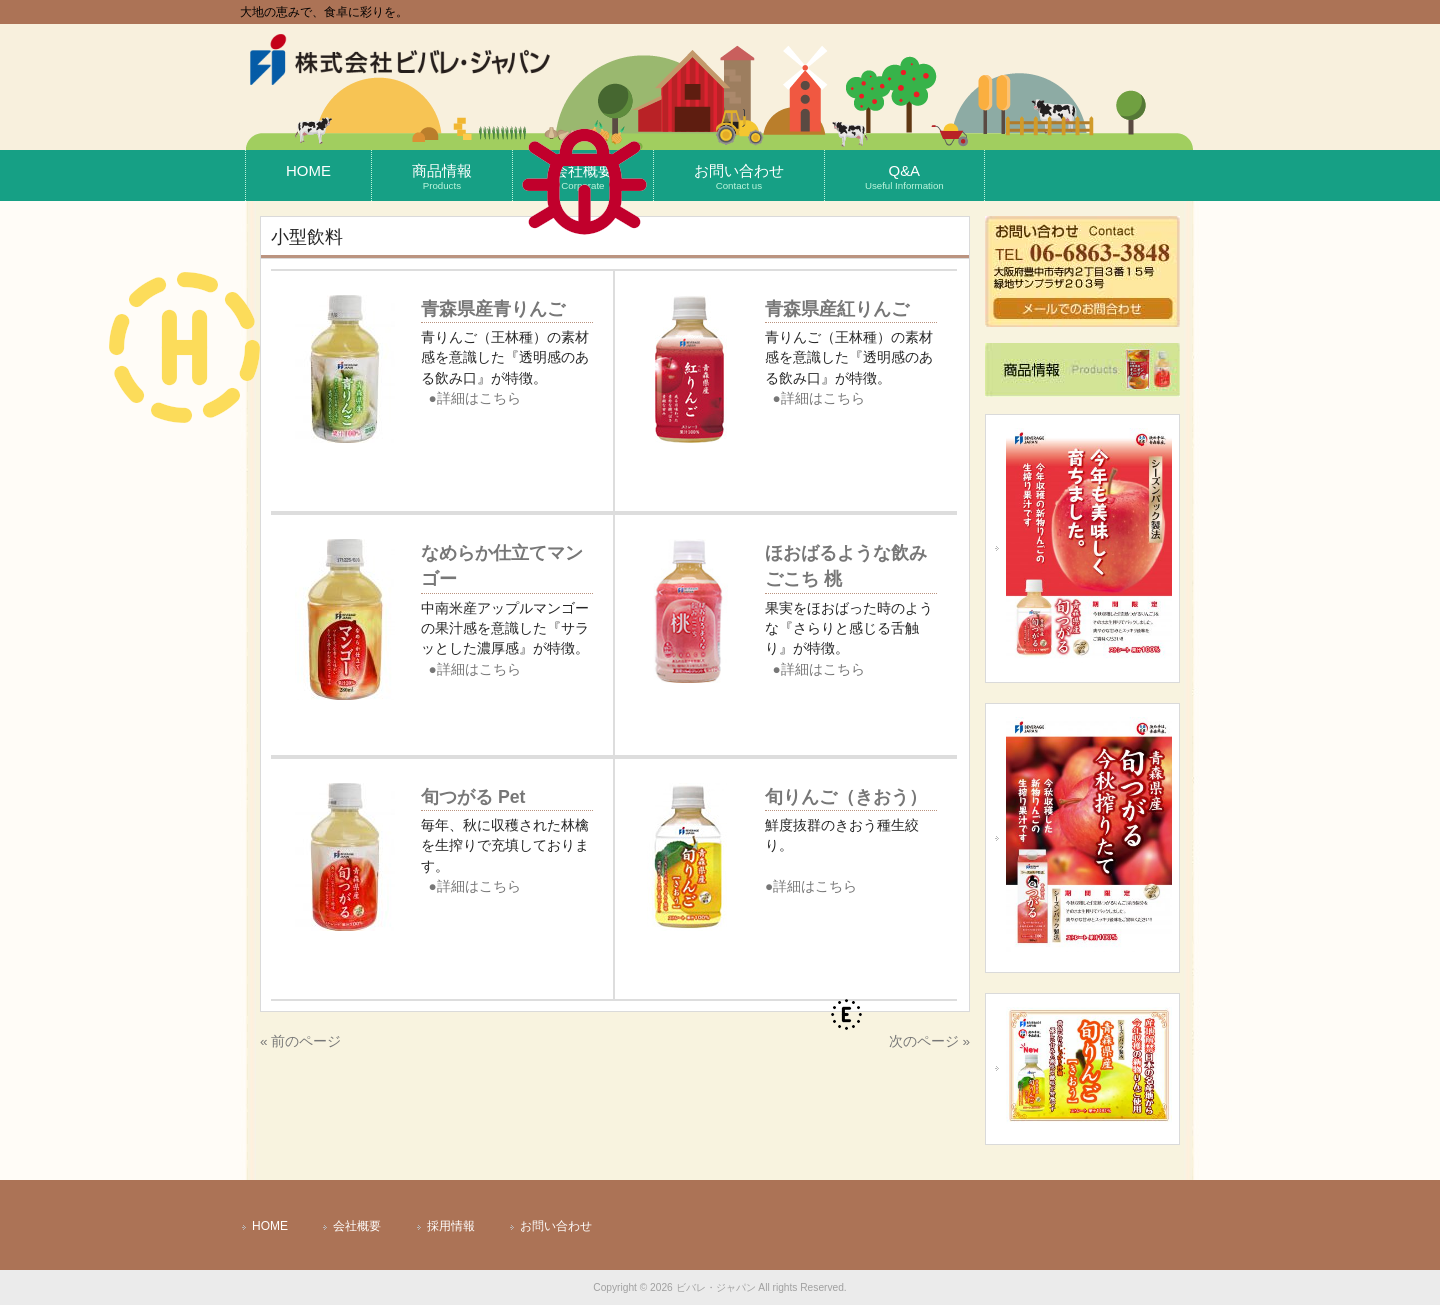 This screenshot has height=1305, width=1440. Describe the element at coordinates (846, 1014) in the screenshot. I see `indicates an "essential" or "enterprise" tier feature` at that location.